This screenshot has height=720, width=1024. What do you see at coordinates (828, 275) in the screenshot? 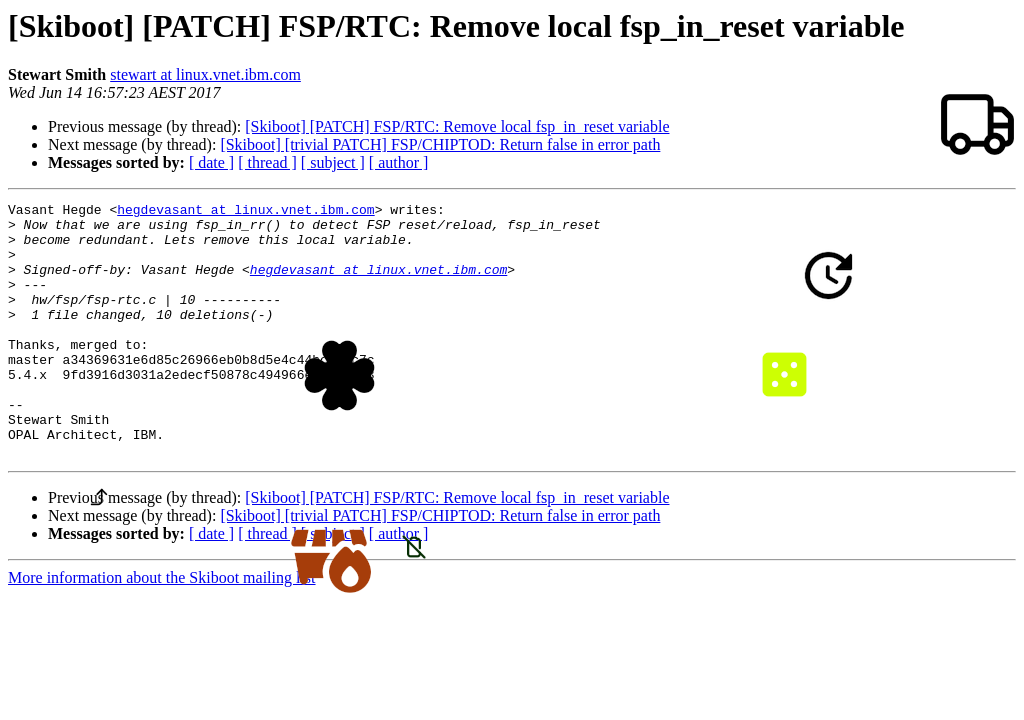
I see `check for updates` at bounding box center [828, 275].